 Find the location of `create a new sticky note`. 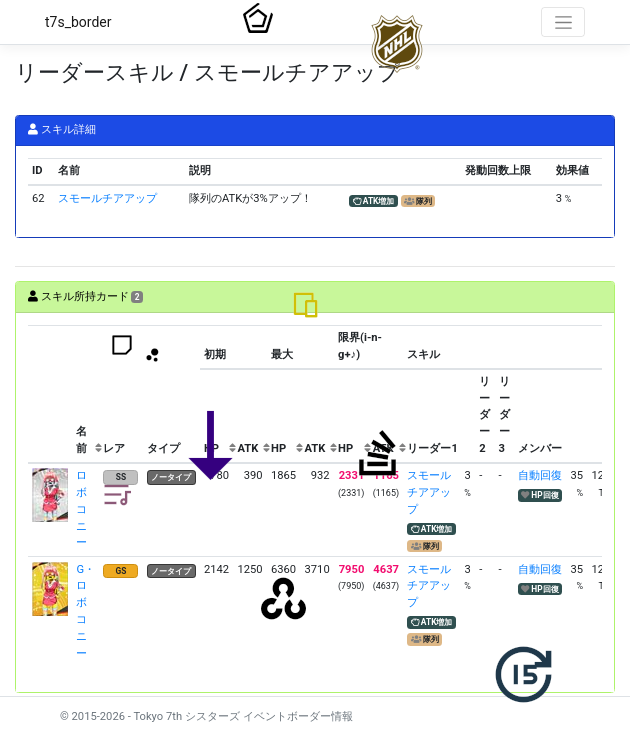

create a new sticky note is located at coordinates (122, 345).